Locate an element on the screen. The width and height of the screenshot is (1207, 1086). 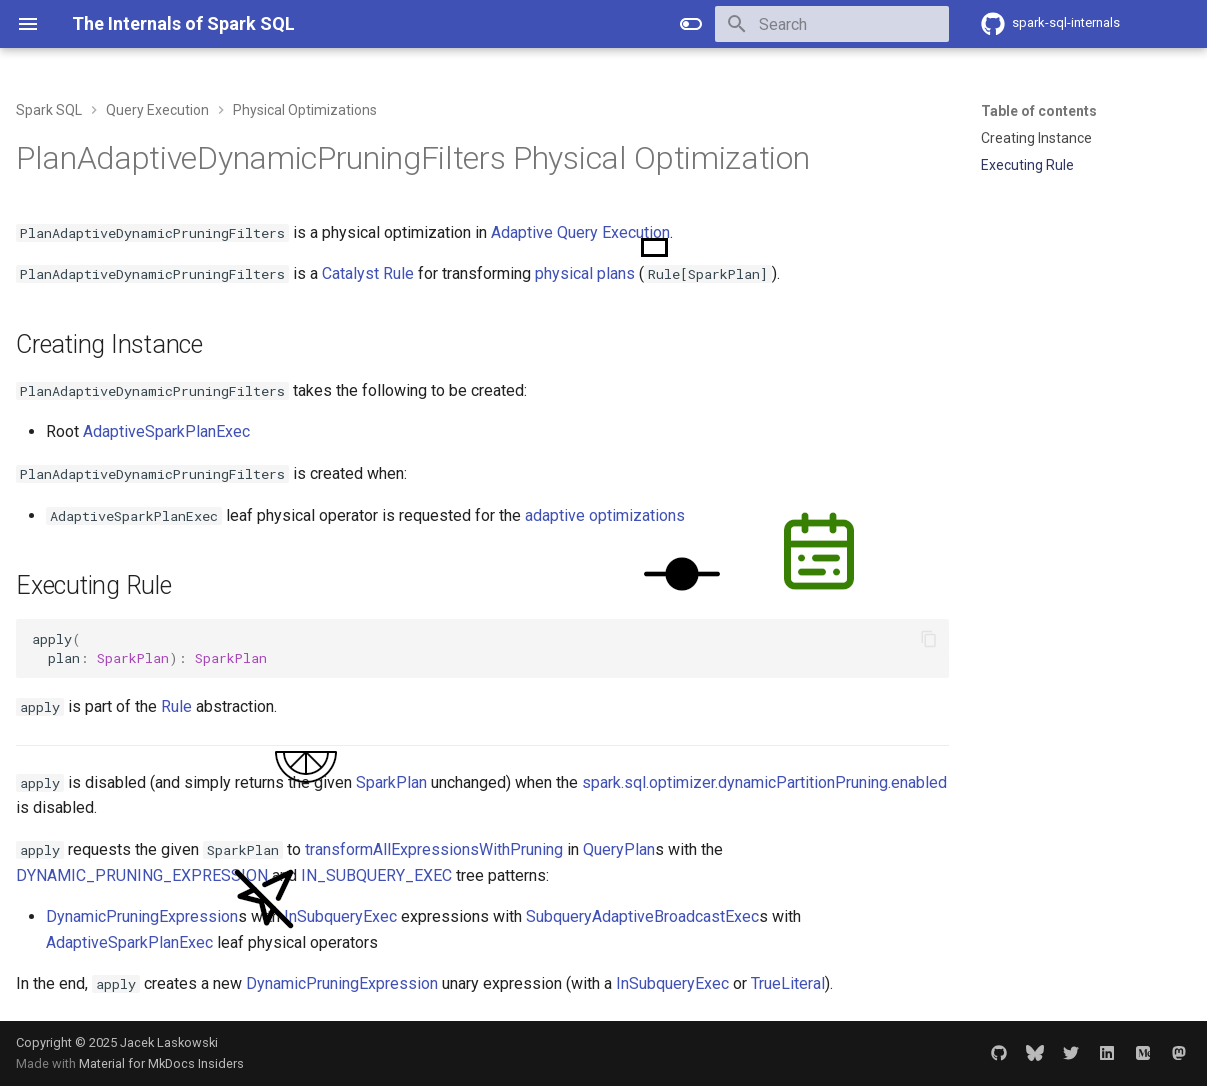
view commit history in a git repository is located at coordinates (682, 574).